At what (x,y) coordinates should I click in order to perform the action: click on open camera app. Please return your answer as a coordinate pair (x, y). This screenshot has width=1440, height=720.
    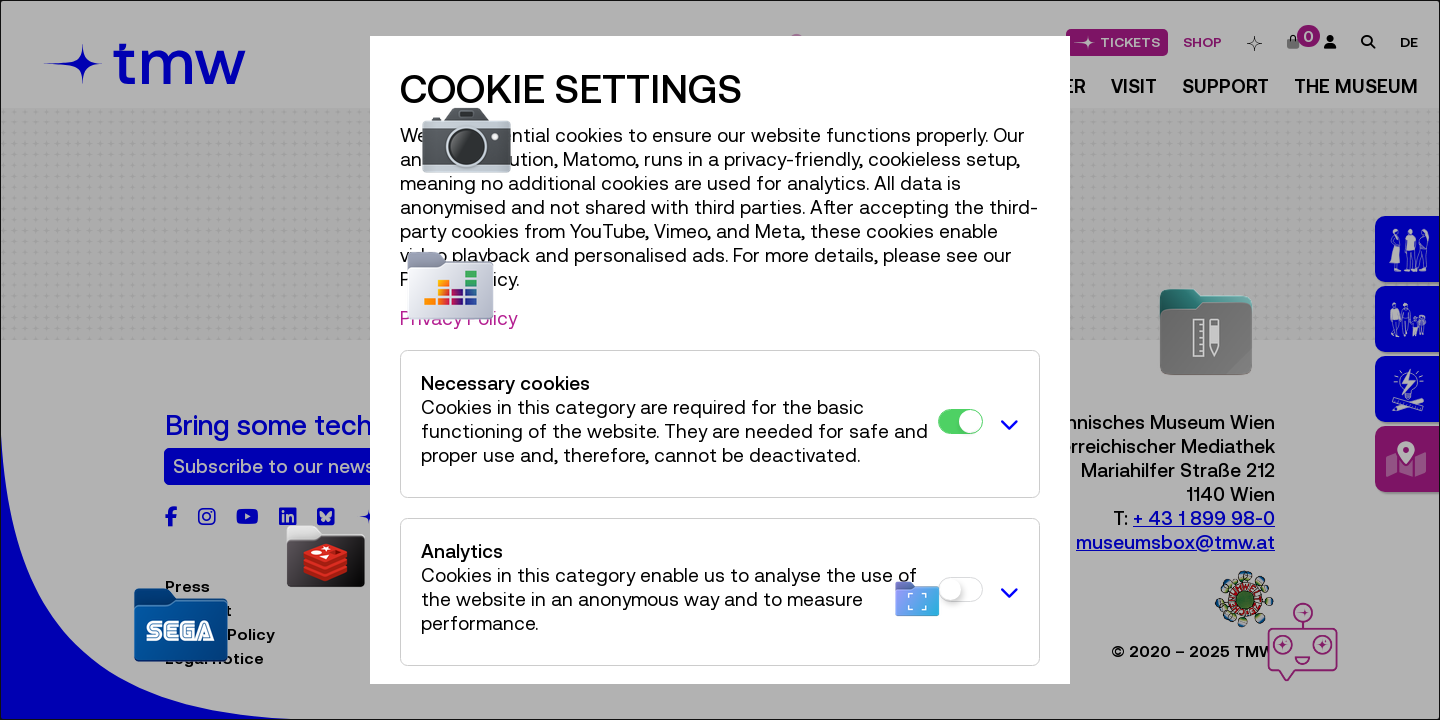
    Looking at the image, I should click on (466, 139).